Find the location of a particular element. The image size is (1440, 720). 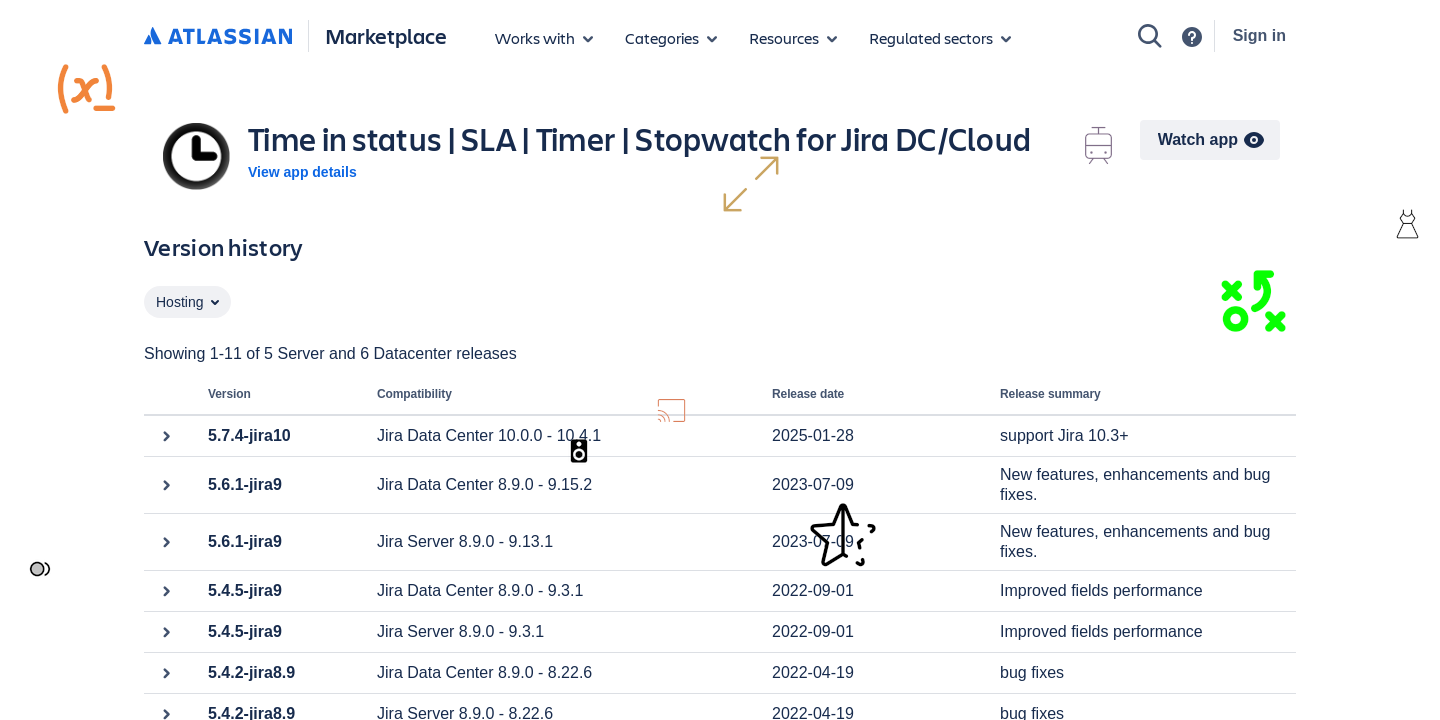

indicates active recording or live broadcast is located at coordinates (40, 569).